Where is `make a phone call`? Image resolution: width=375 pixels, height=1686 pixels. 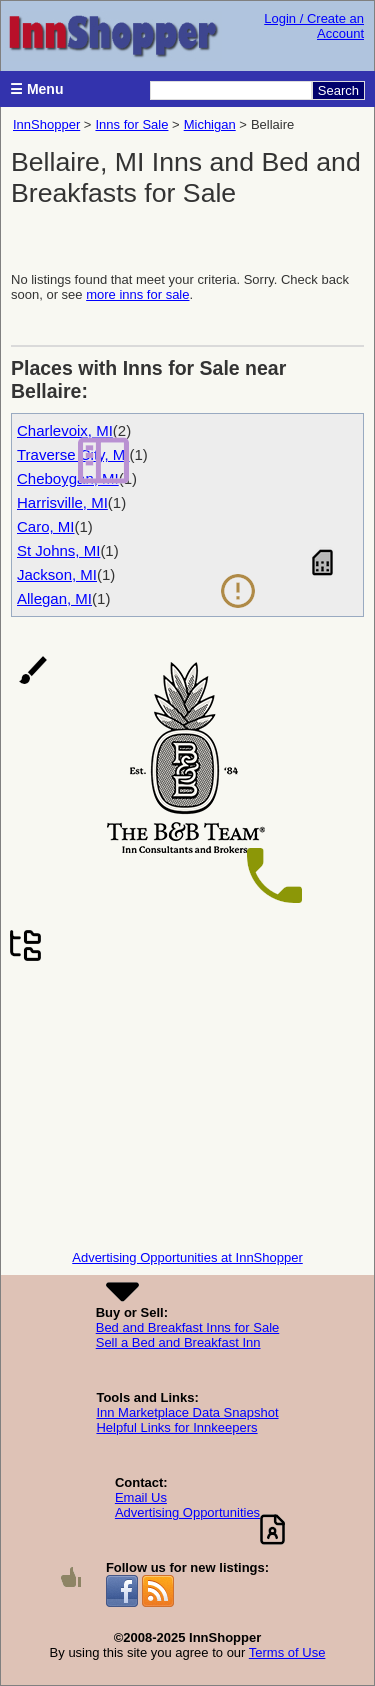 make a phone call is located at coordinates (274, 875).